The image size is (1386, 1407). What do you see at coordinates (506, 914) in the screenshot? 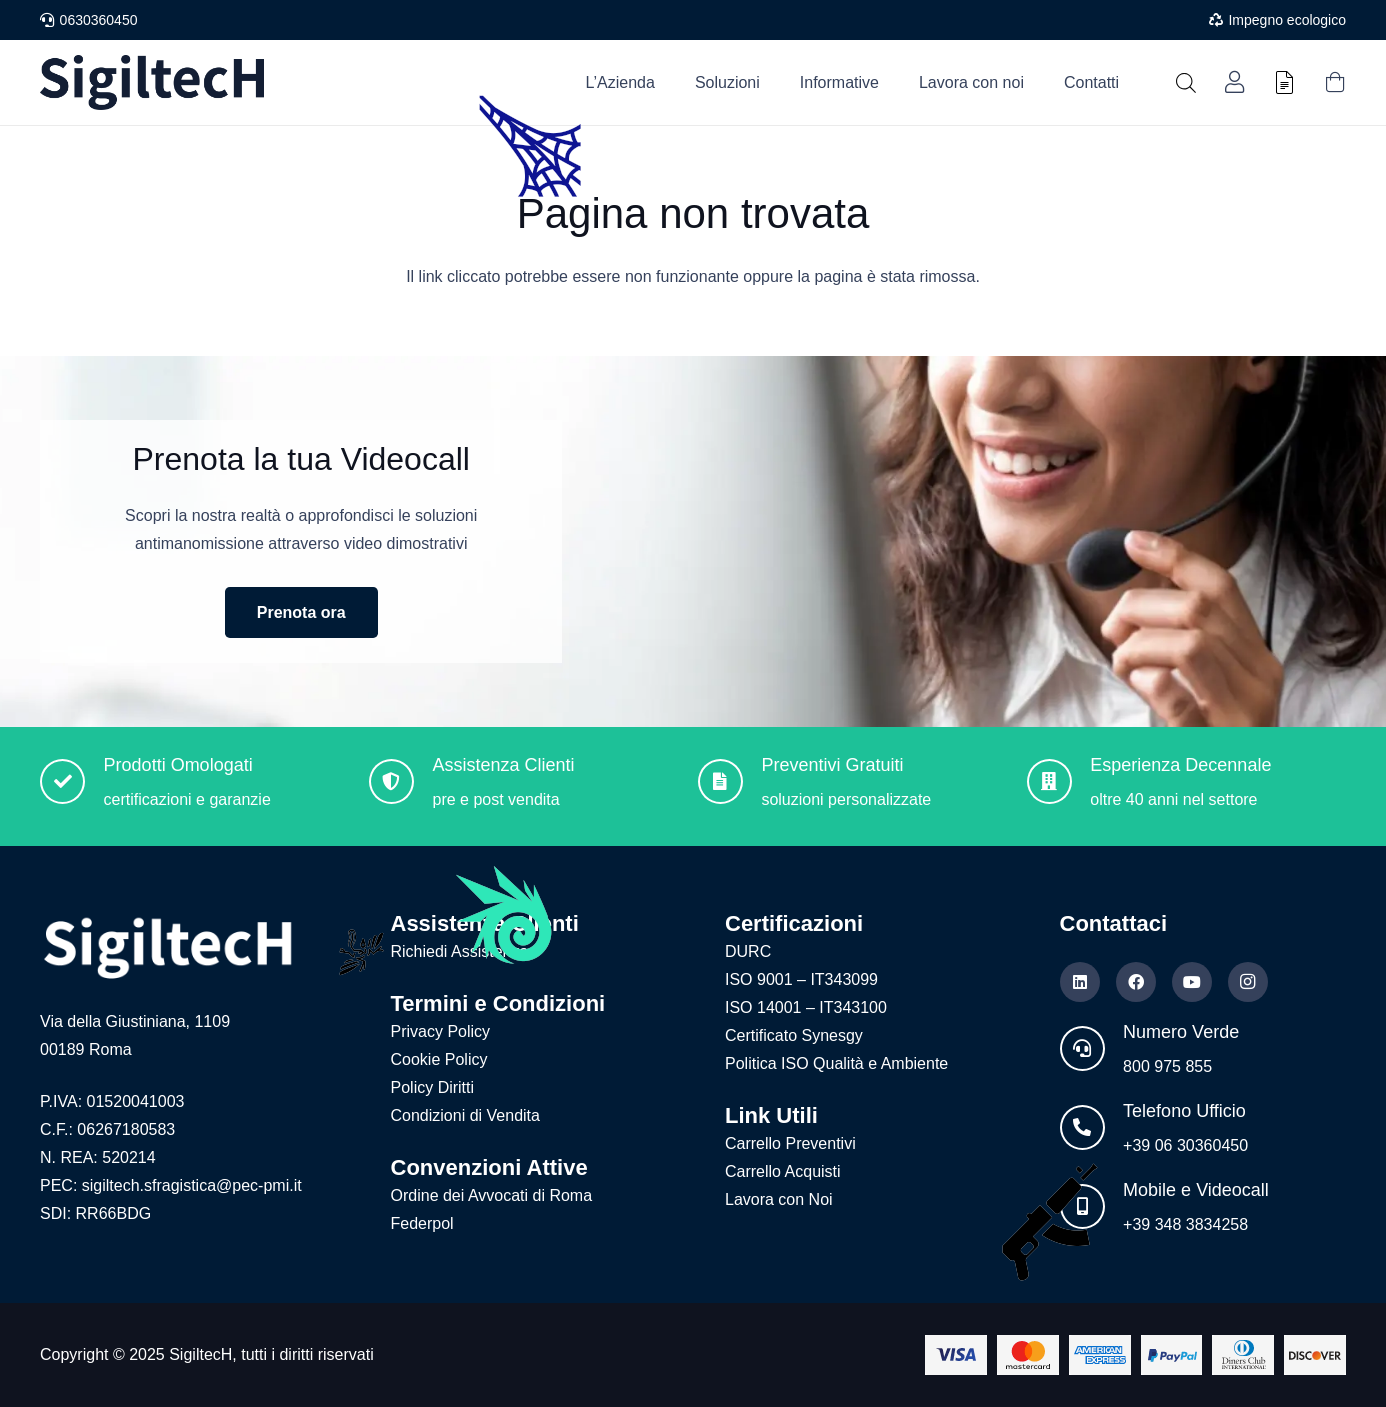
I see `select snail creature or enemy type in game` at bounding box center [506, 914].